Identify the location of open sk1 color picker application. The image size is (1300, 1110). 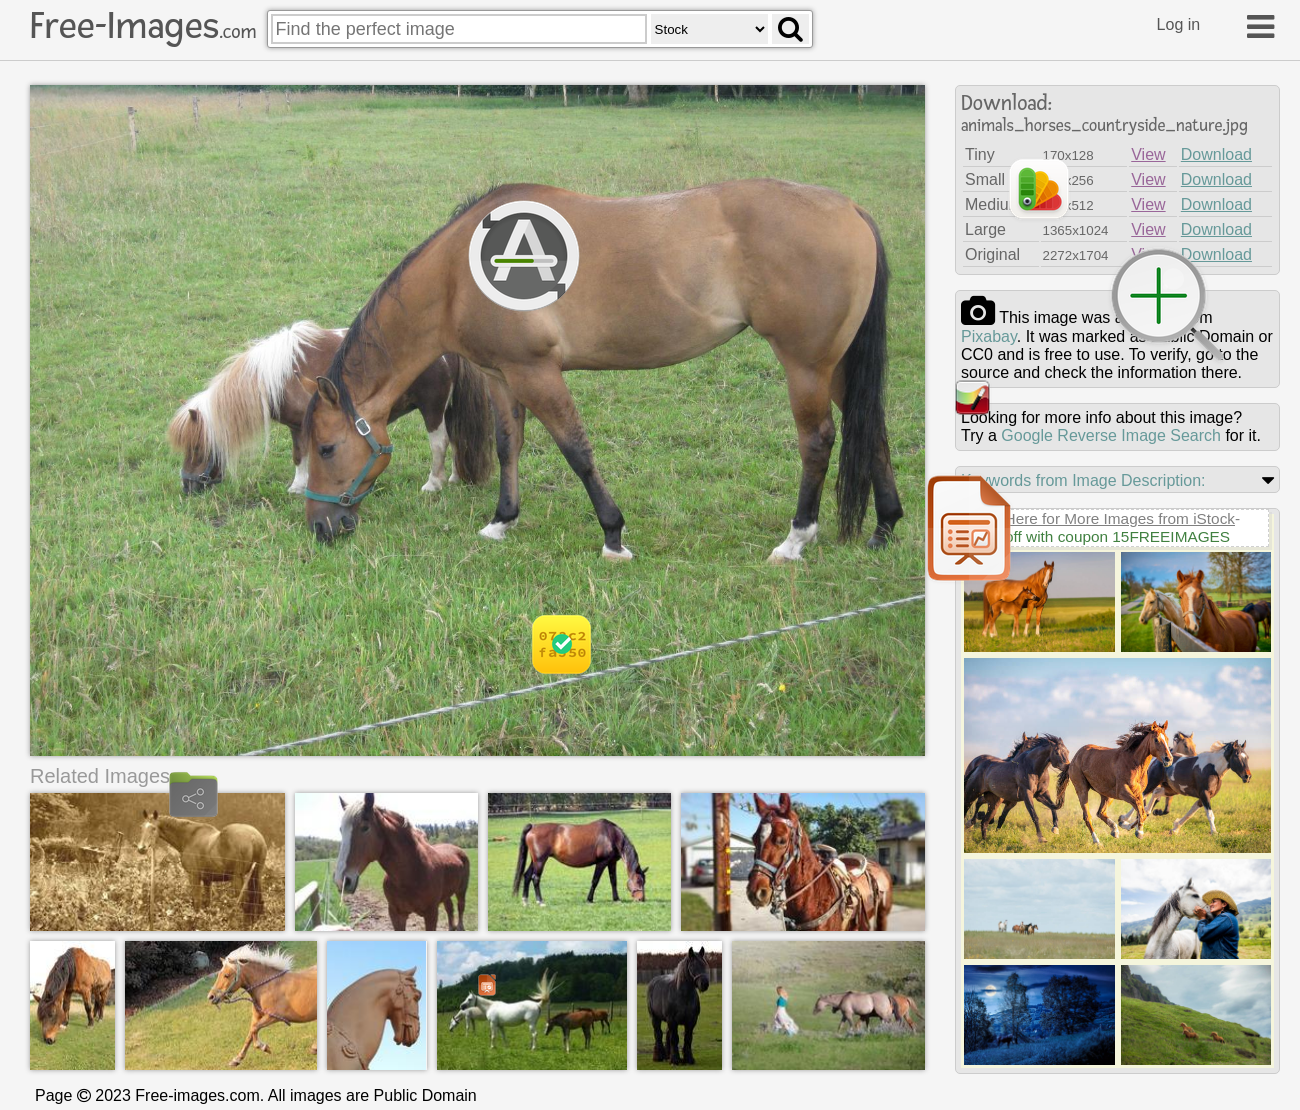
(1039, 189).